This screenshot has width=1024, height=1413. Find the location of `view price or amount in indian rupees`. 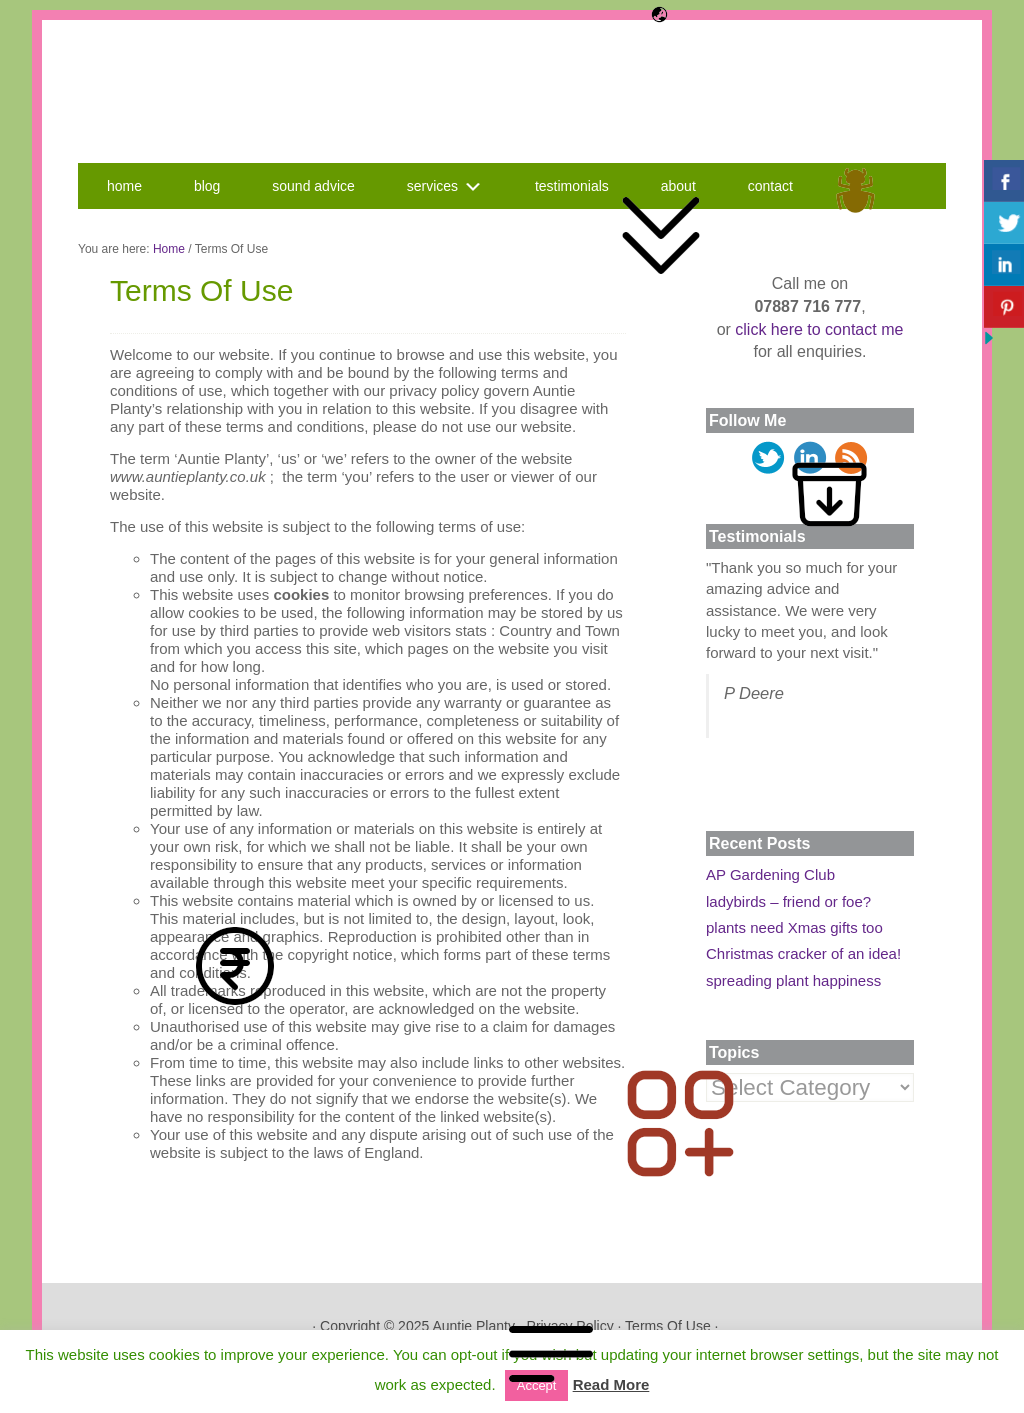

view price or amount in indian rupees is located at coordinates (235, 966).